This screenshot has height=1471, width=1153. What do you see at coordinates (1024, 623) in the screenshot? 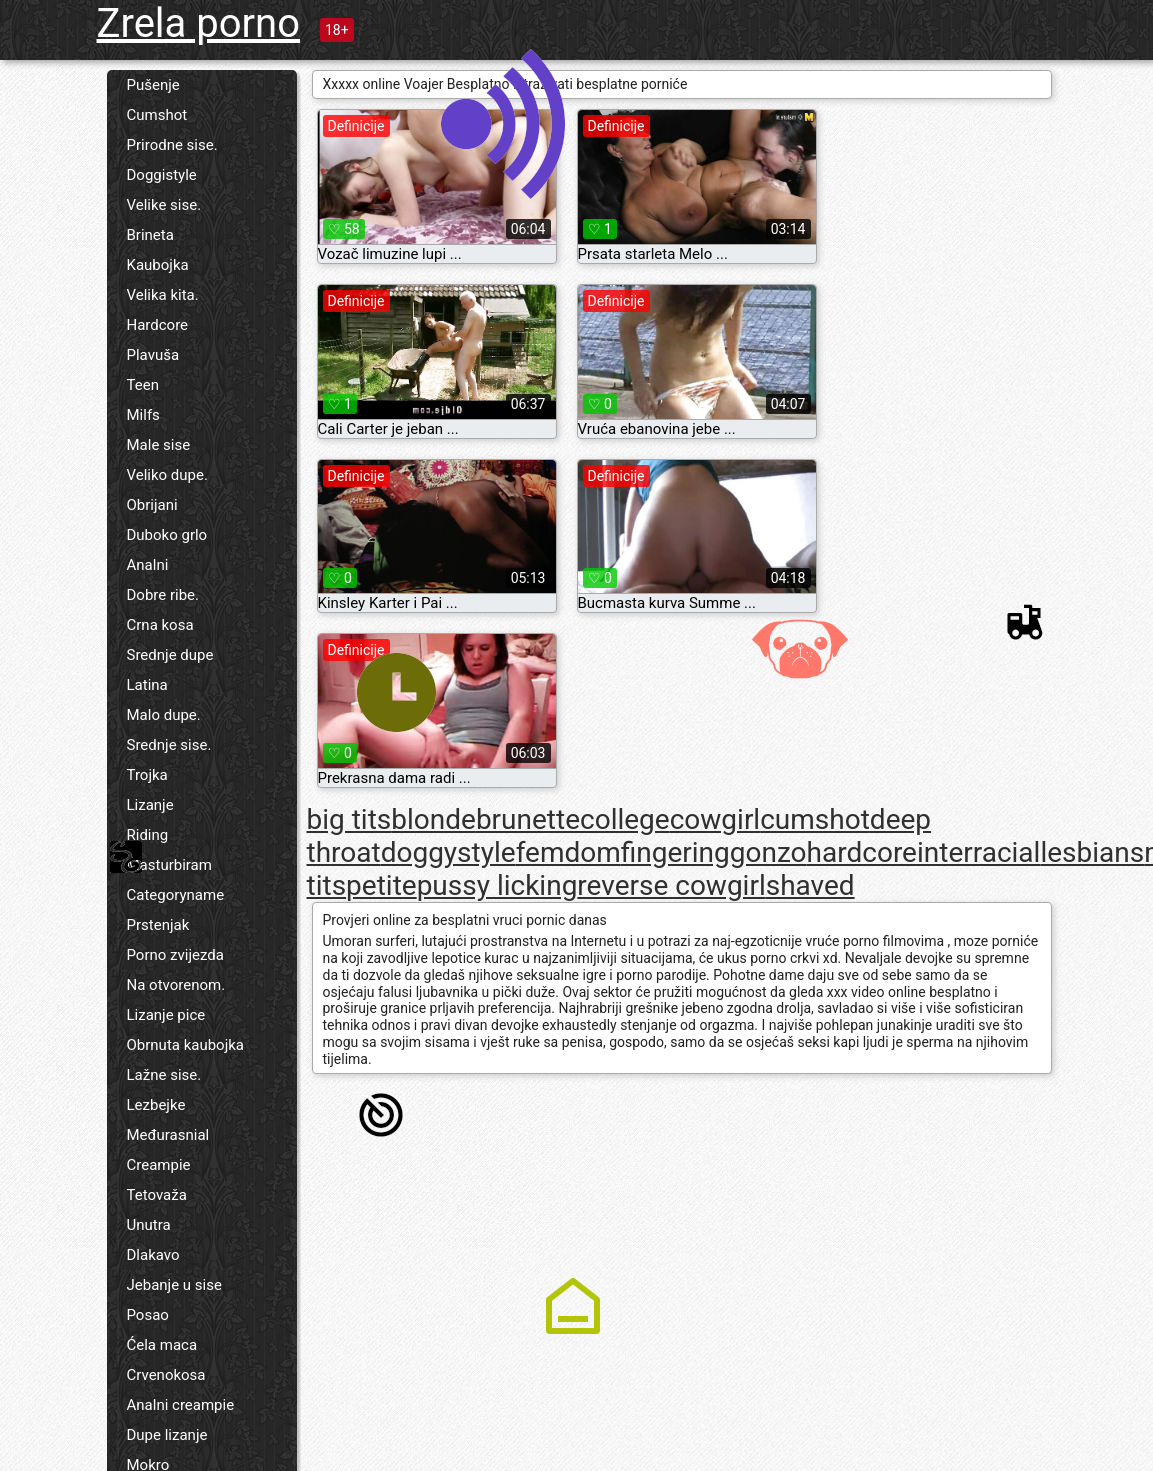
I see `select e-bike as transportation mode` at bounding box center [1024, 623].